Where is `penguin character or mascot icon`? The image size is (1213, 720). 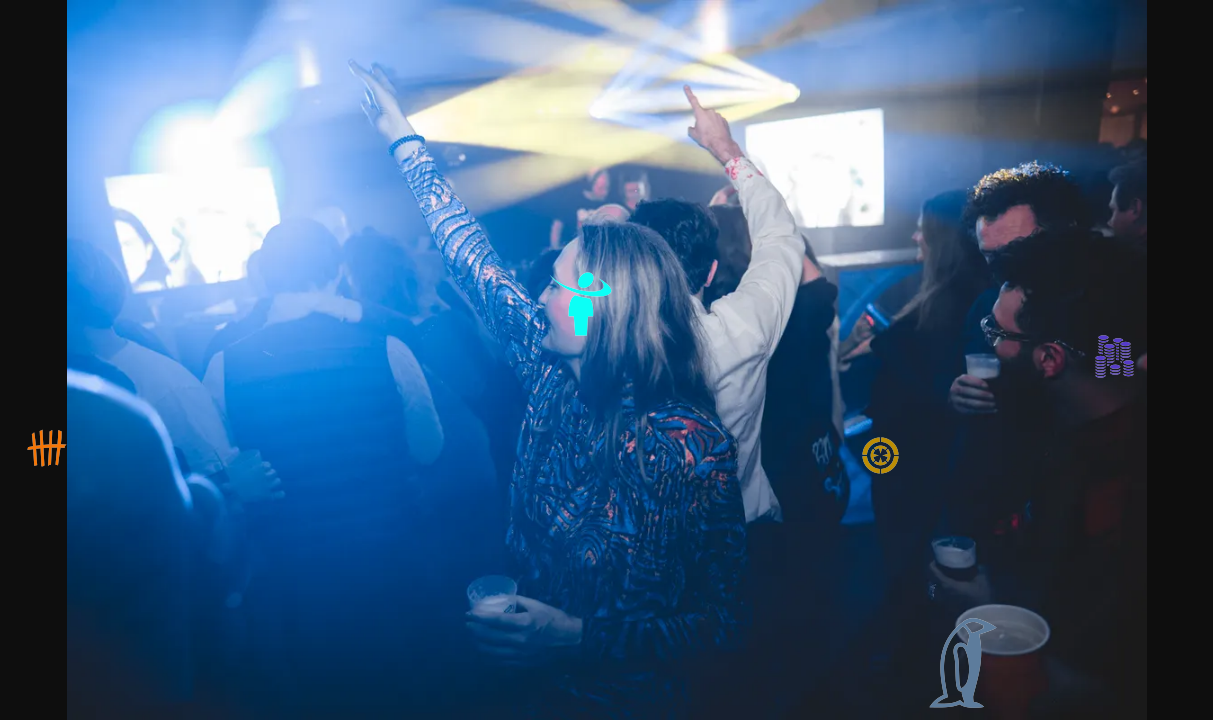 penguin character or mascot icon is located at coordinates (963, 663).